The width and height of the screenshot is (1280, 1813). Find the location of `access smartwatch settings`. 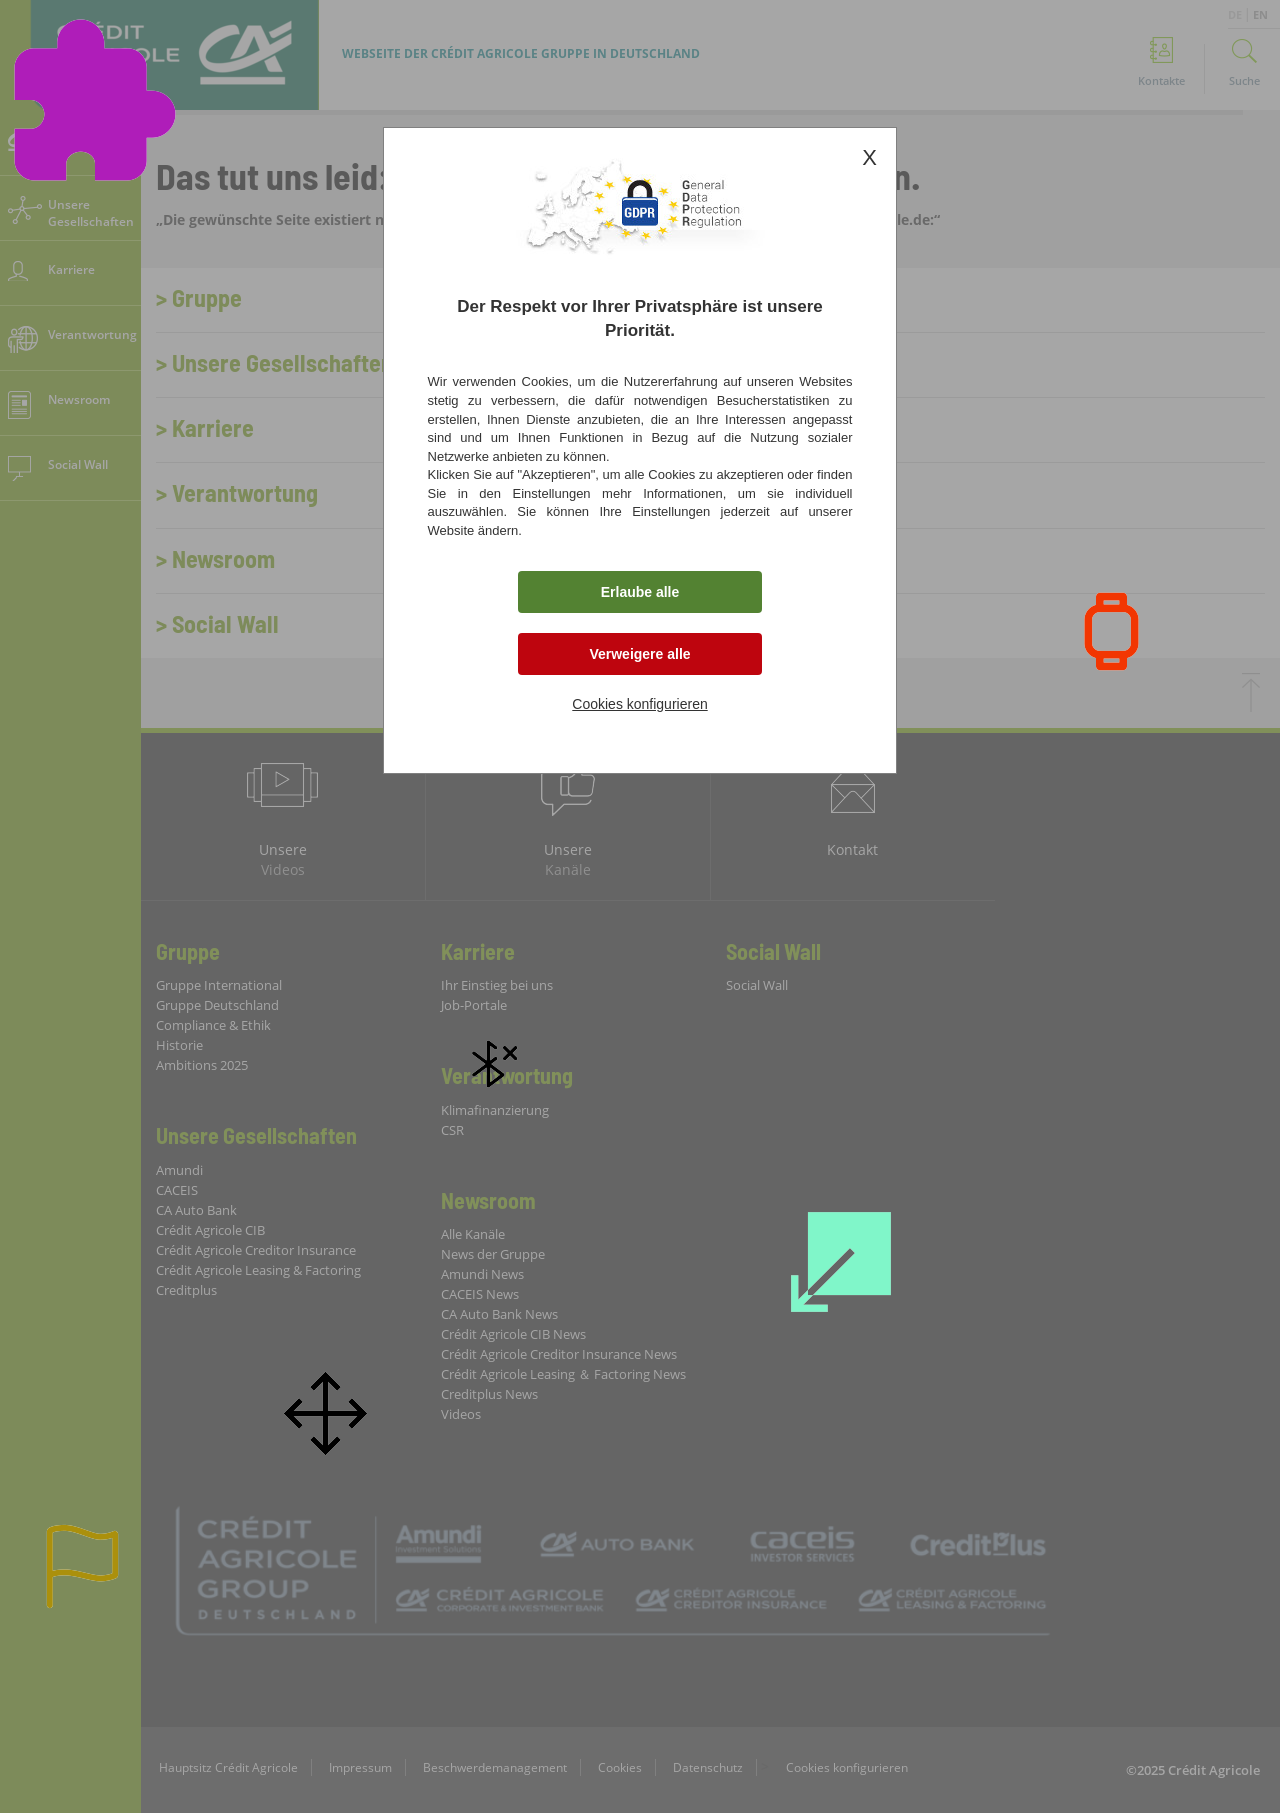

access smartwatch settings is located at coordinates (1111, 631).